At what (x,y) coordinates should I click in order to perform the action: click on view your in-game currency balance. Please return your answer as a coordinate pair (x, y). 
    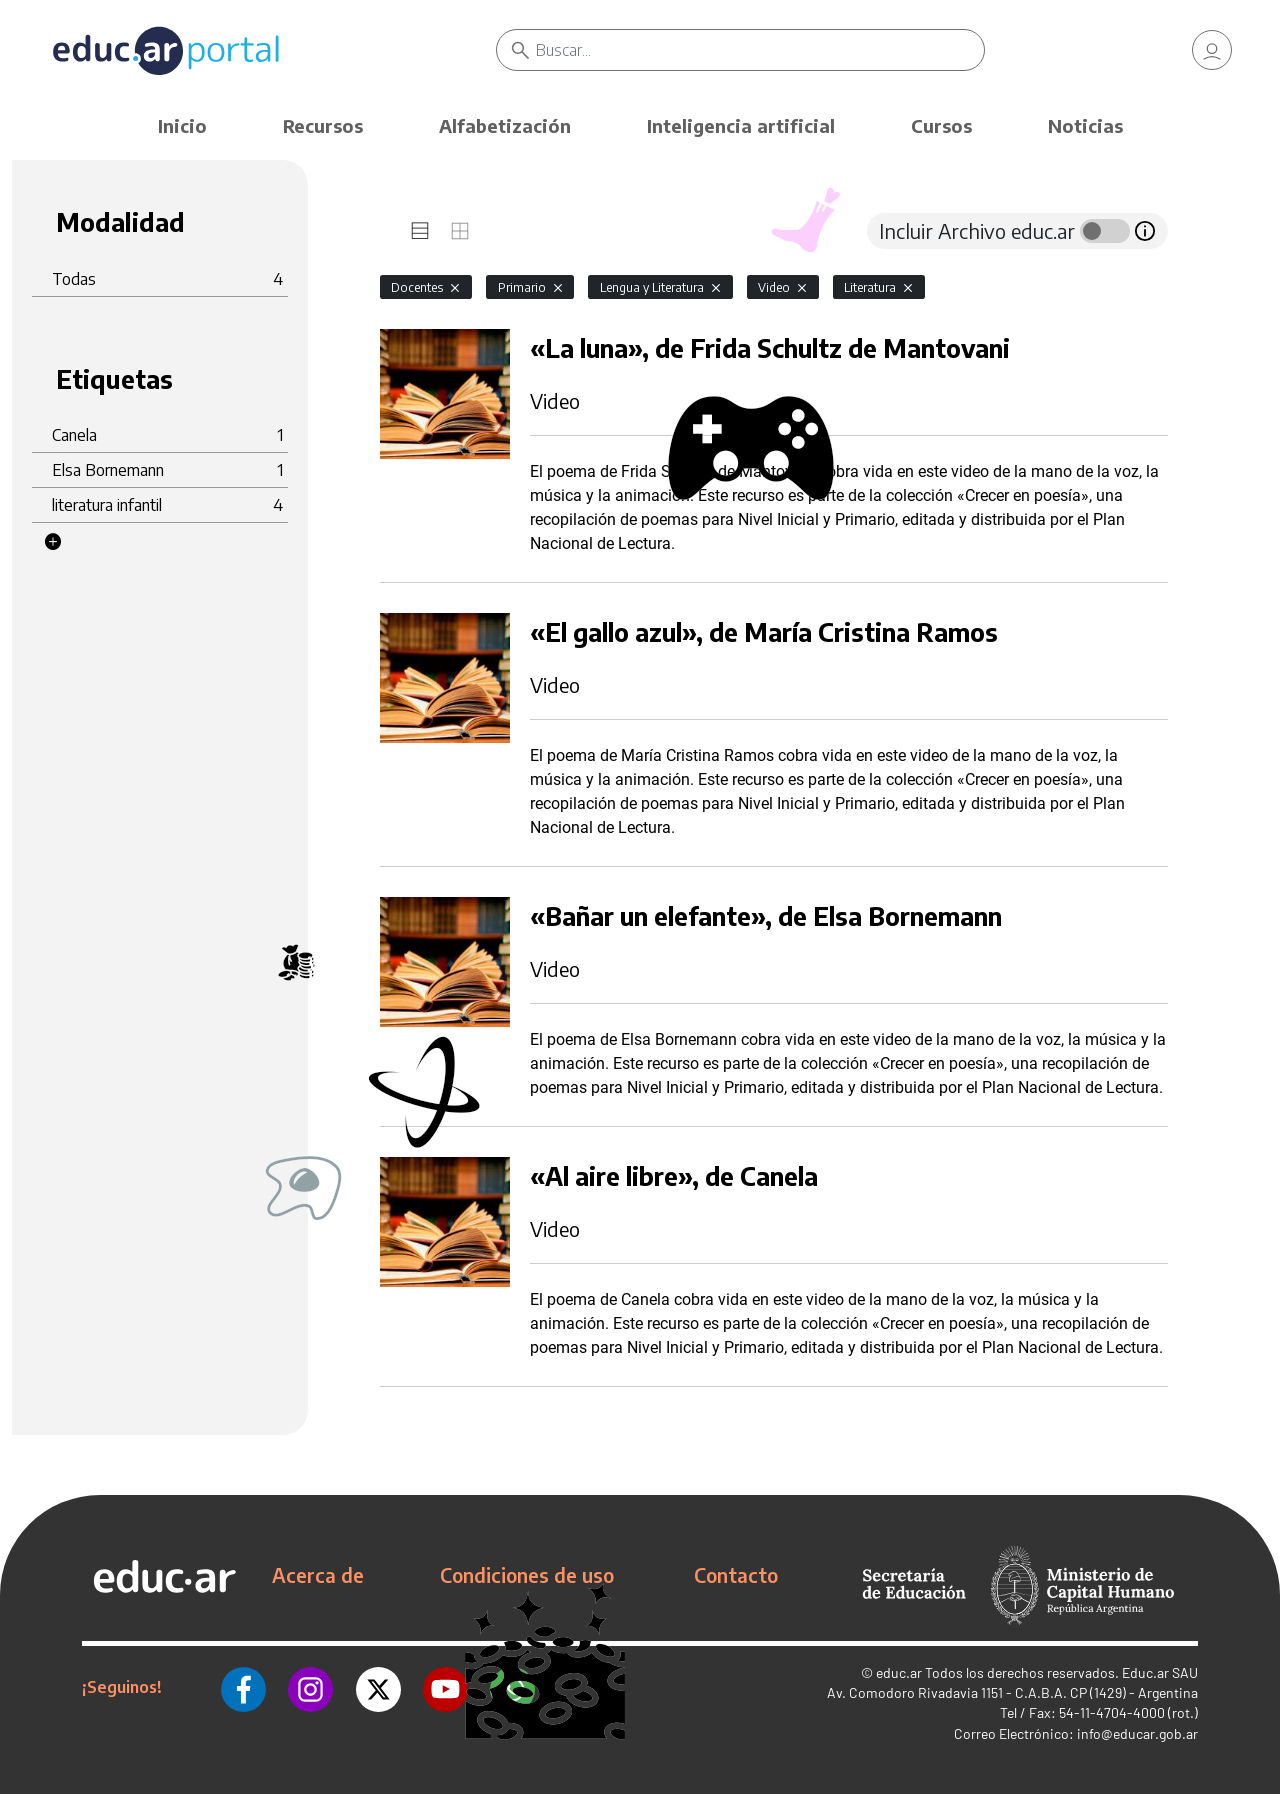
    Looking at the image, I should click on (296, 962).